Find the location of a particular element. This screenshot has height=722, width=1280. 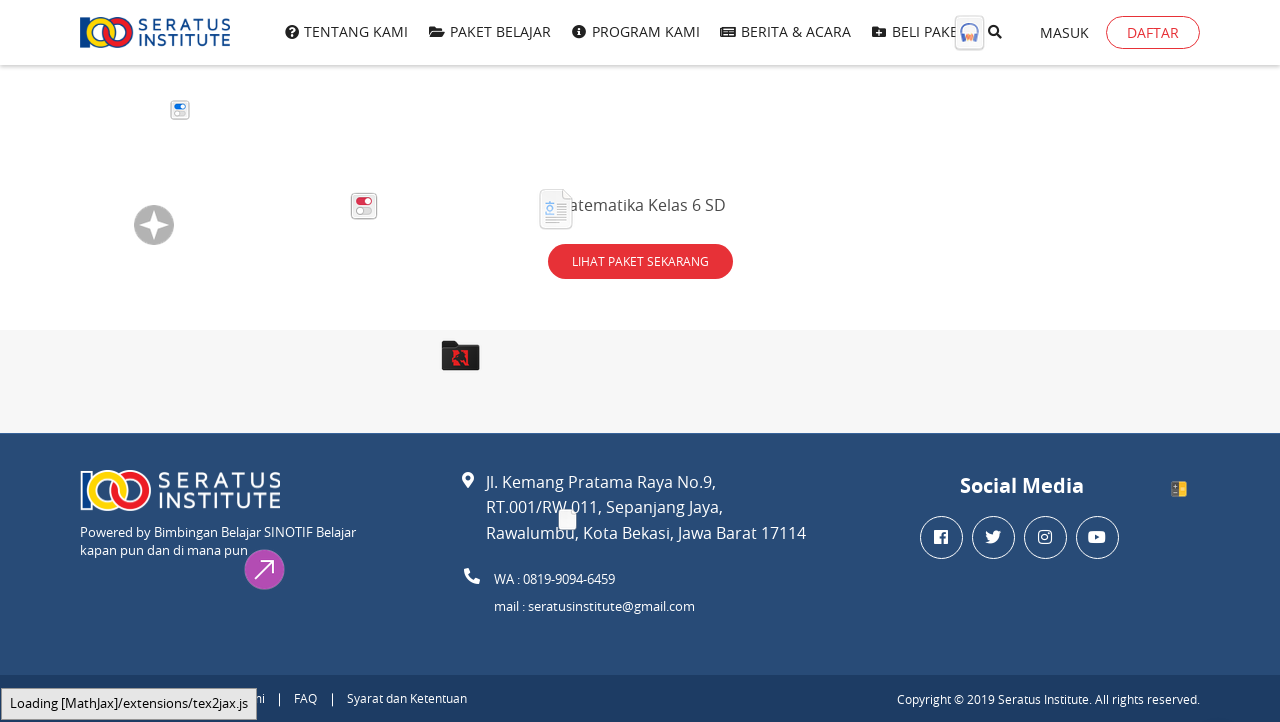

remove trust from a bluetooth device is located at coordinates (154, 225).